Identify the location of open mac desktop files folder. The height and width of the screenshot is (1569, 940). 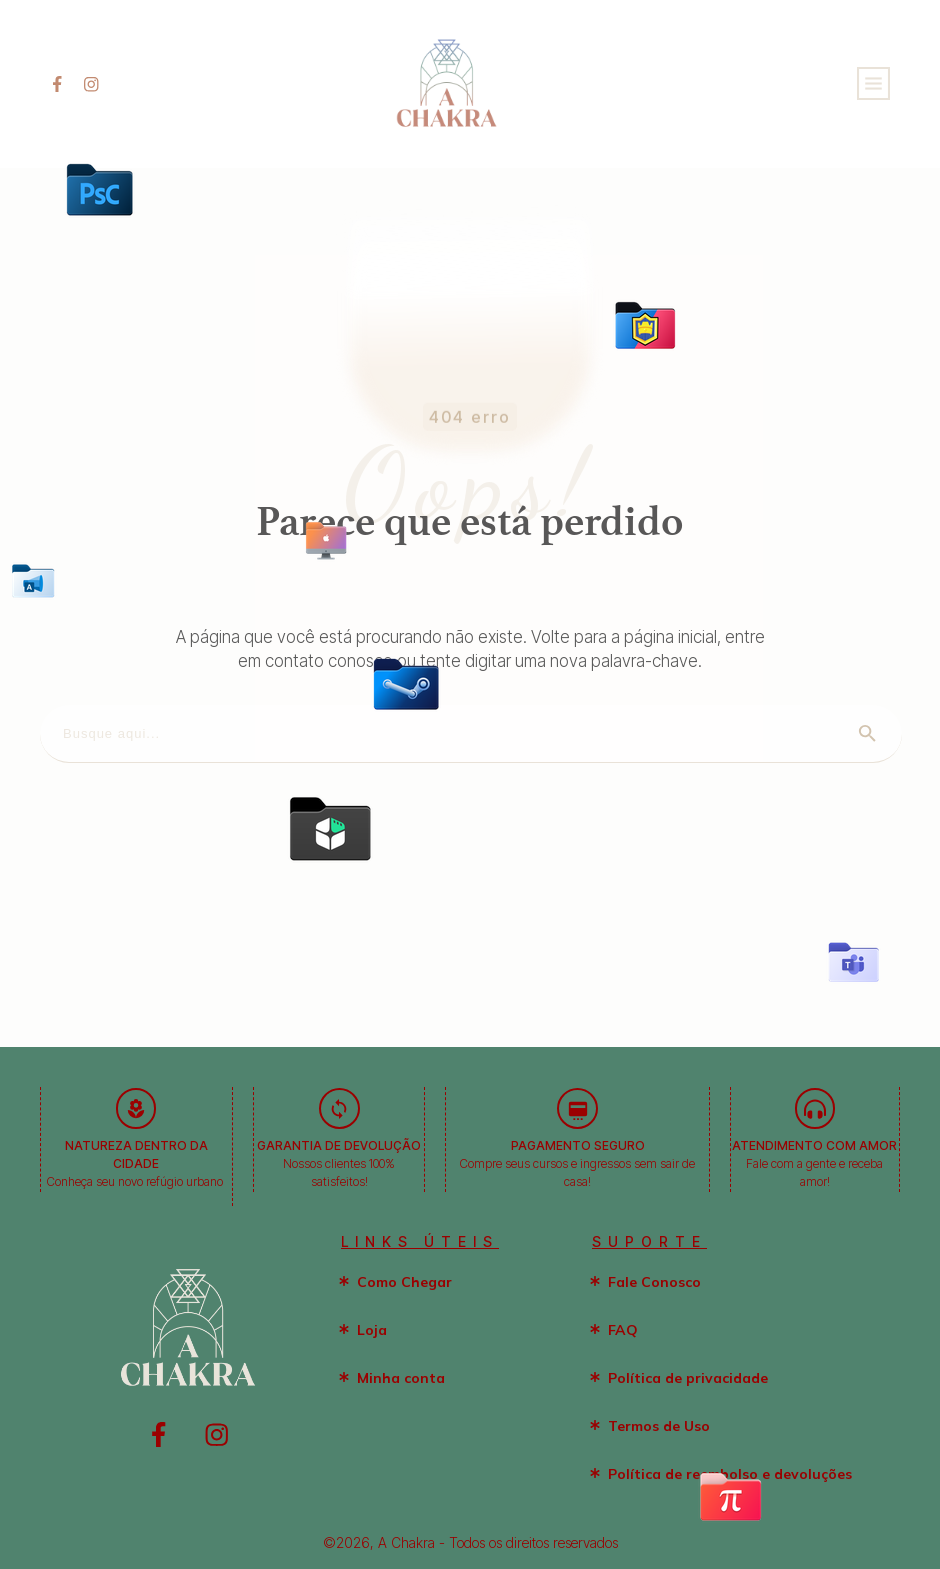
(326, 539).